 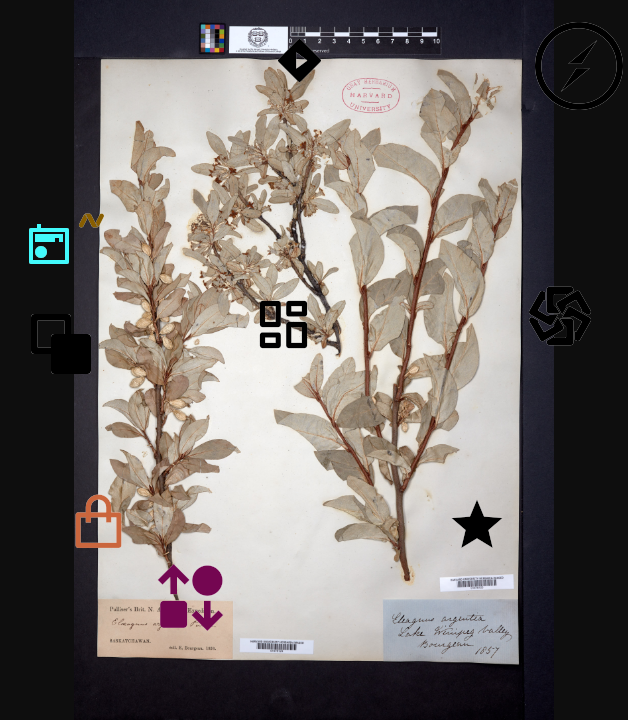 What do you see at coordinates (579, 66) in the screenshot?
I see `socket.io branding or integration` at bounding box center [579, 66].